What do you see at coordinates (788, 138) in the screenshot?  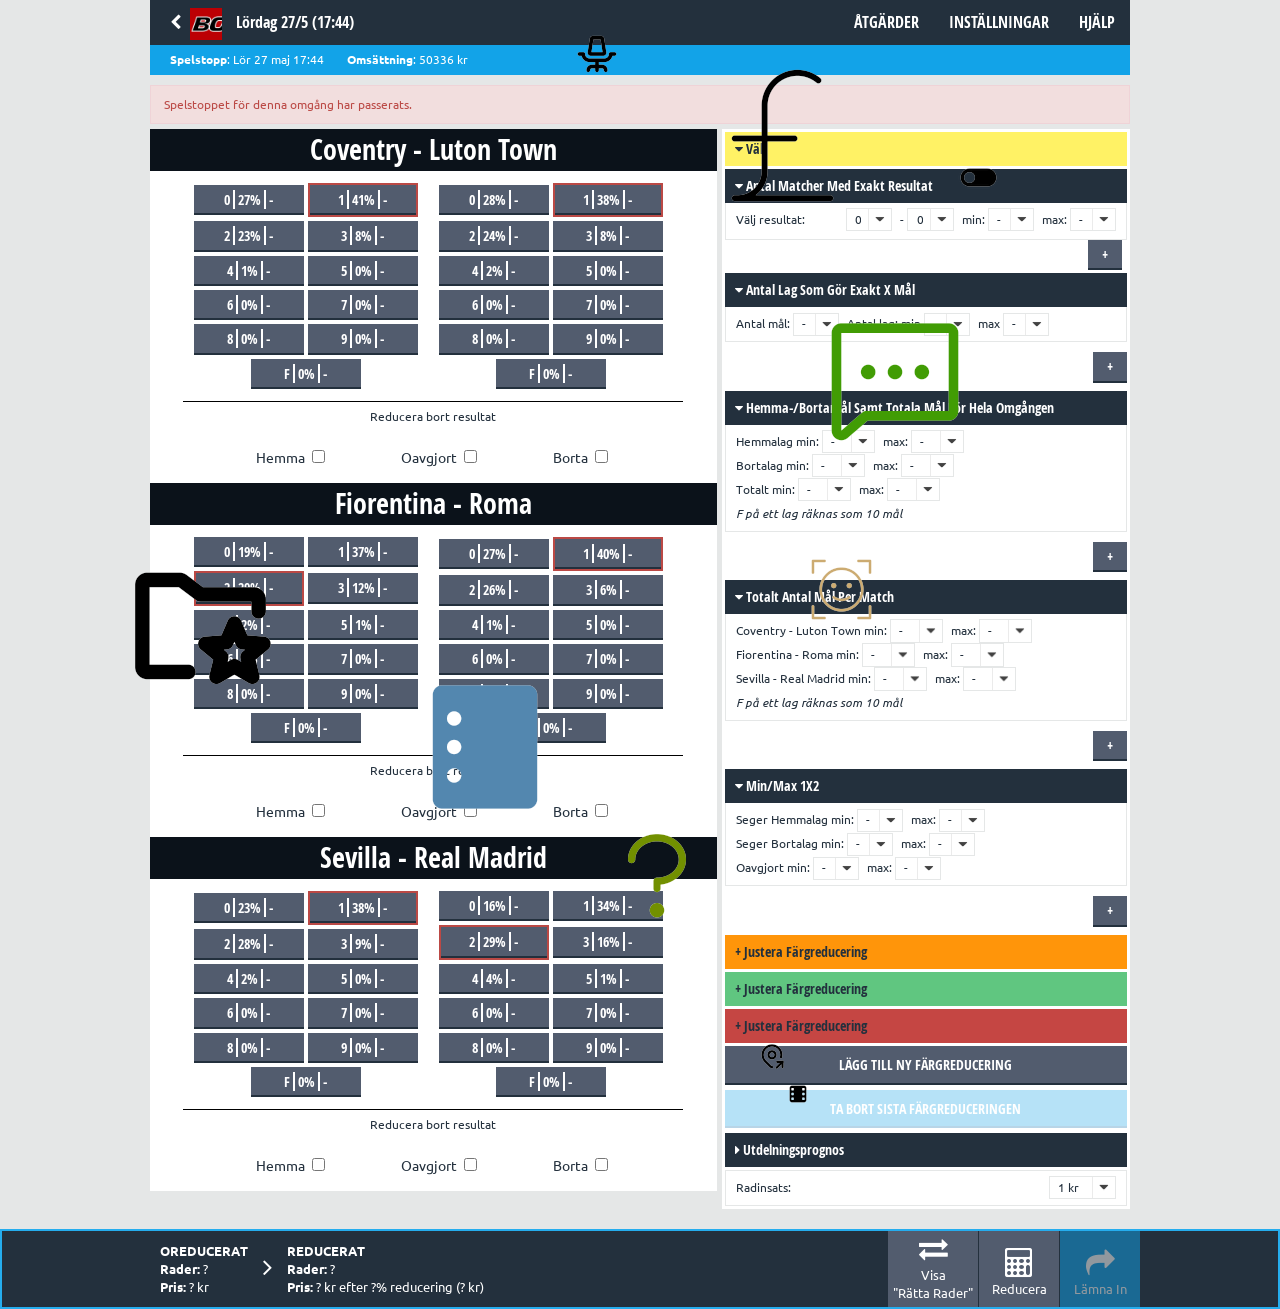 I see `view prices in british pounds` at bounding box center [788, 138].